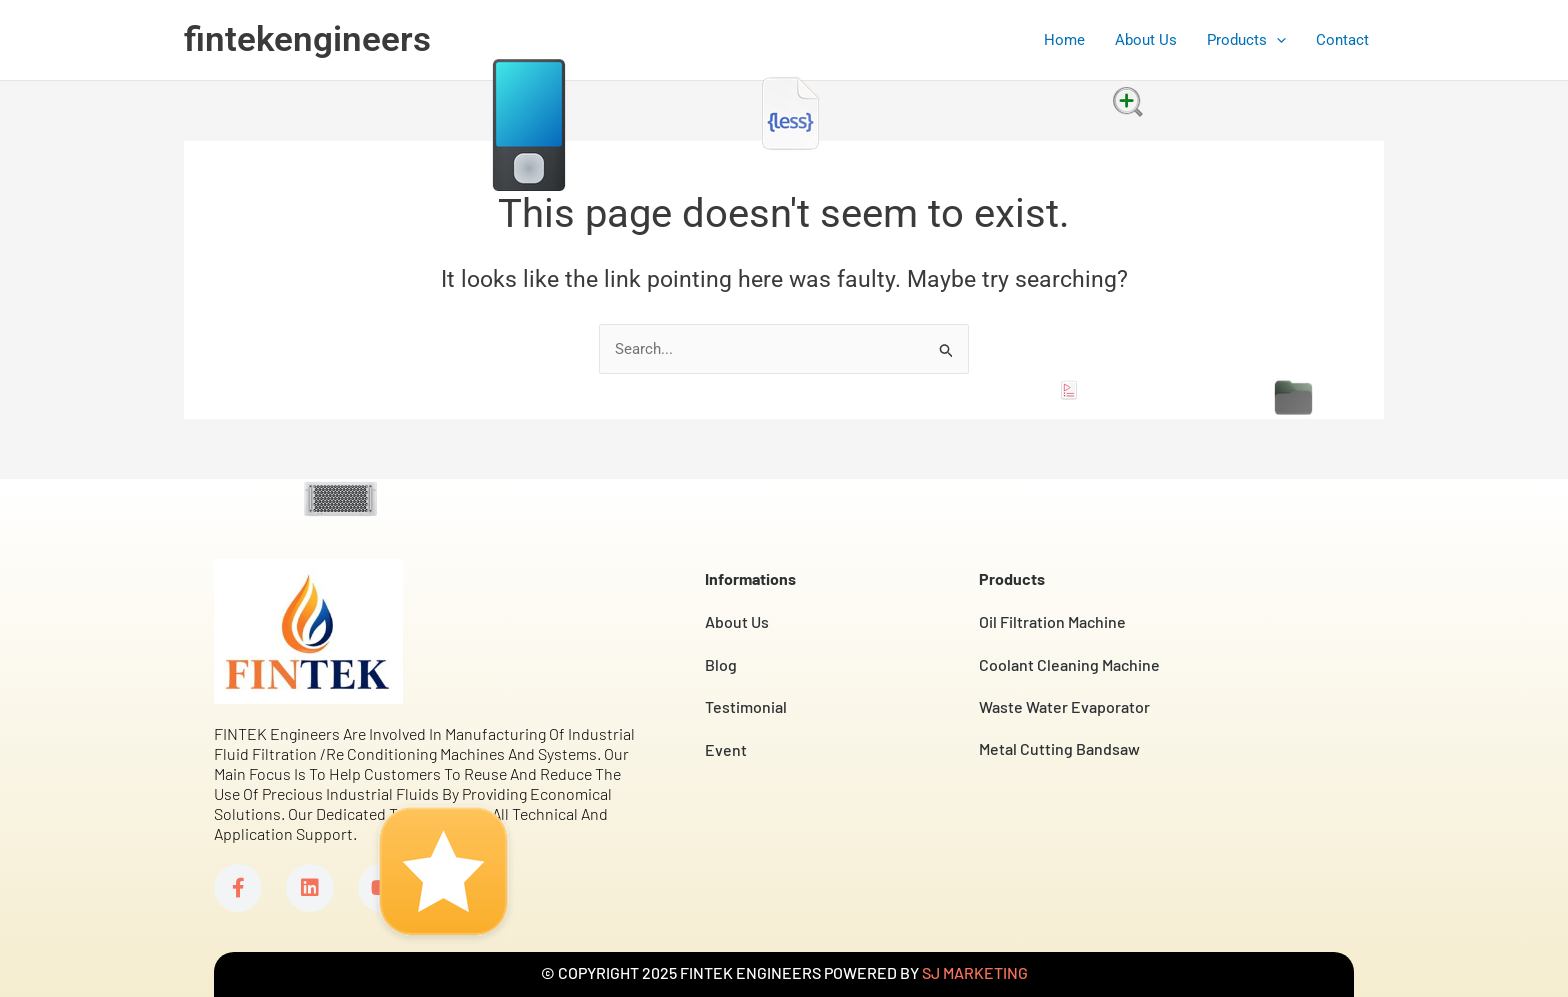  Describe the element at coordinates (1293, 397) in the screenshot. I see `an open folder ready to display its contents` at that location.